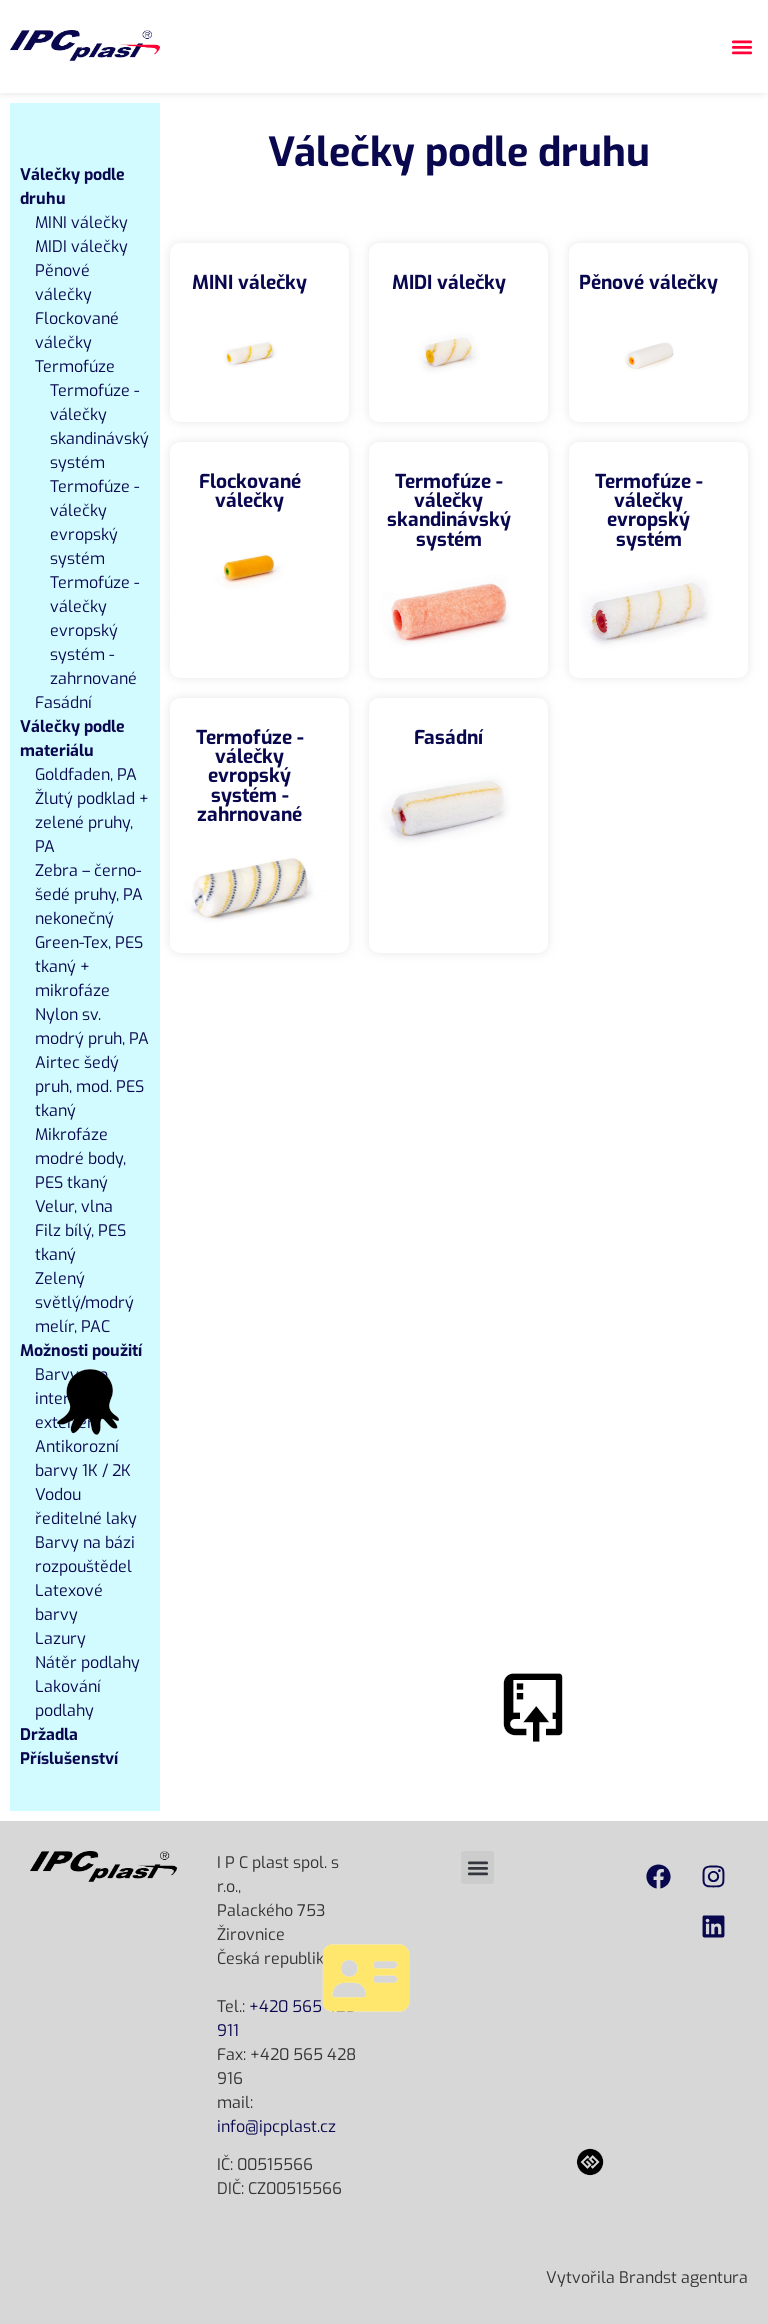  Describe the element at coordinates (88, 1402) in the screenshot. I see `octopus deploy logo` at that location.